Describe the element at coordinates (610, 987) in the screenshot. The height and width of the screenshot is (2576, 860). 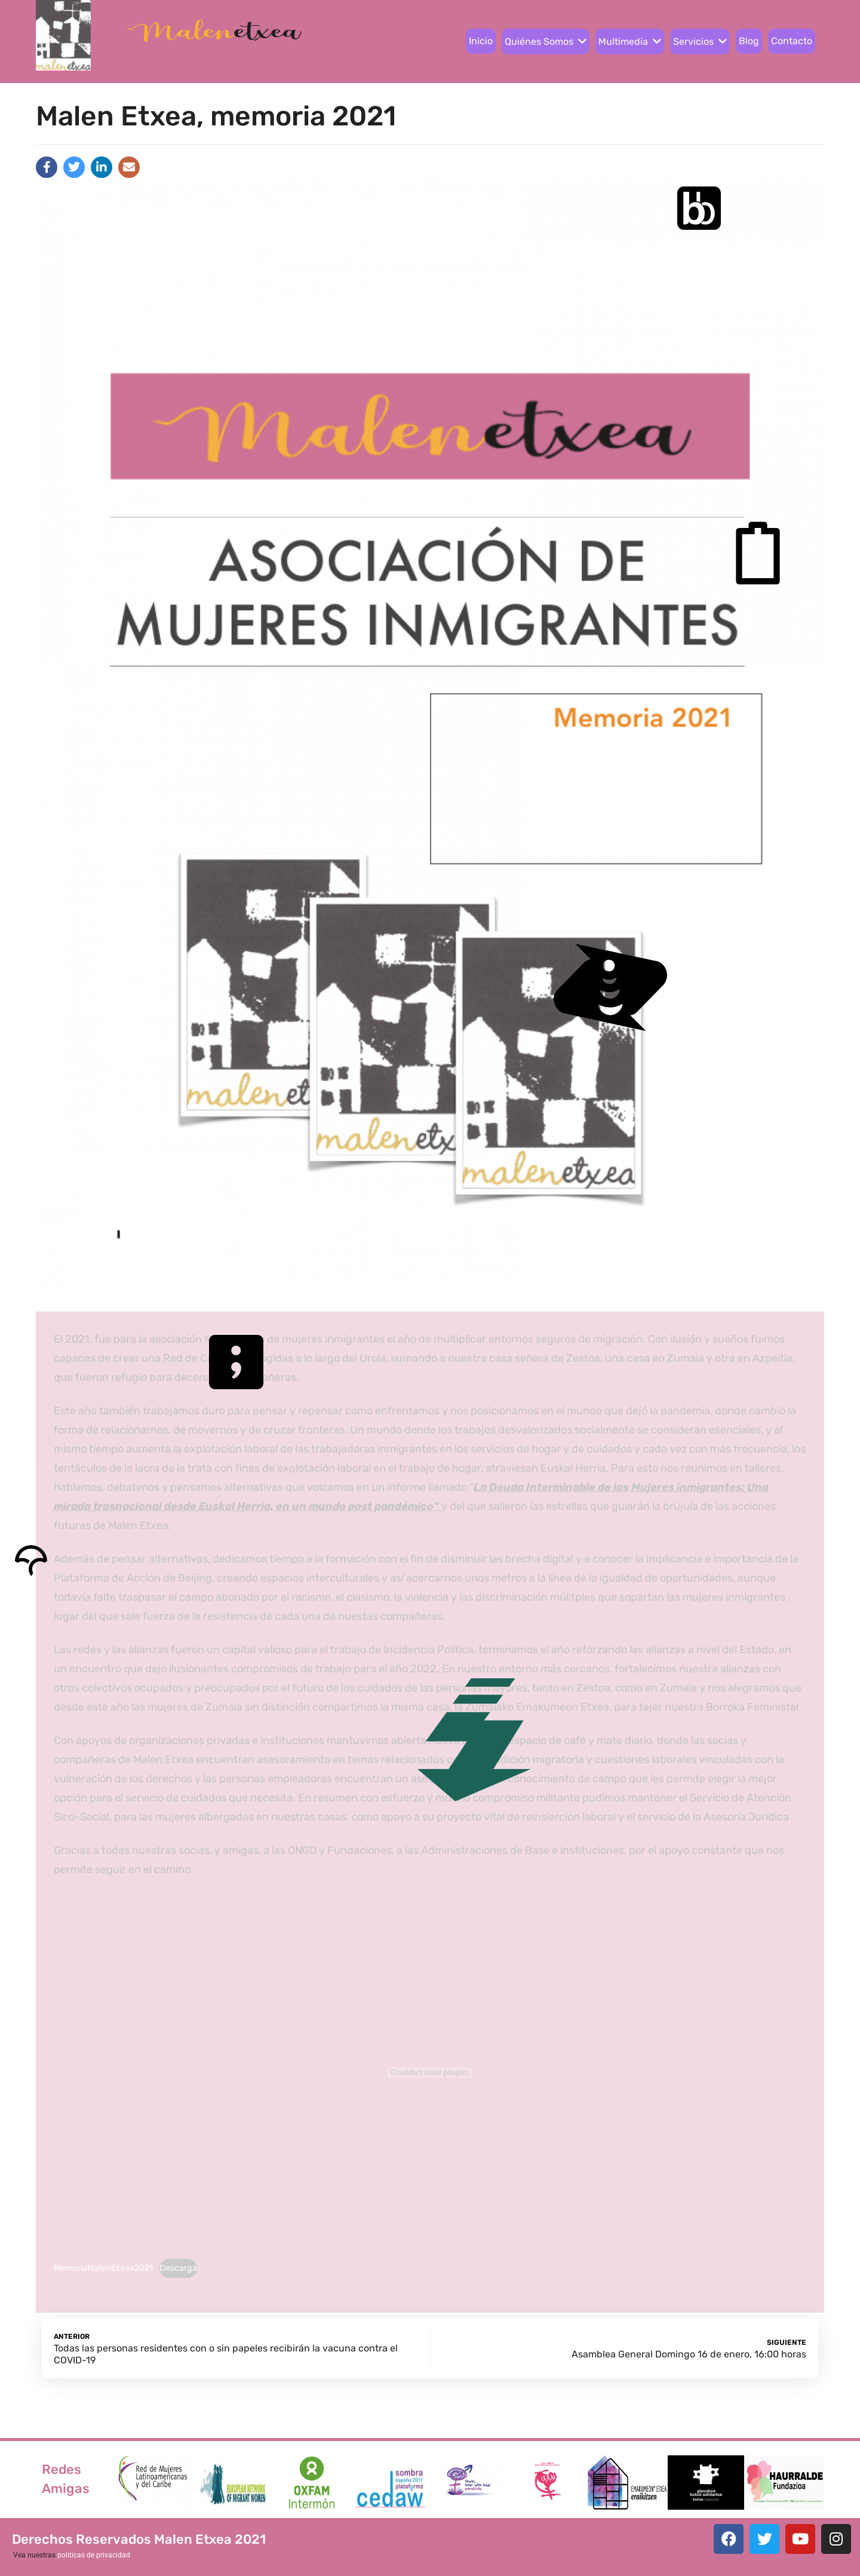
I see `open the Boost mobile app` at that location.